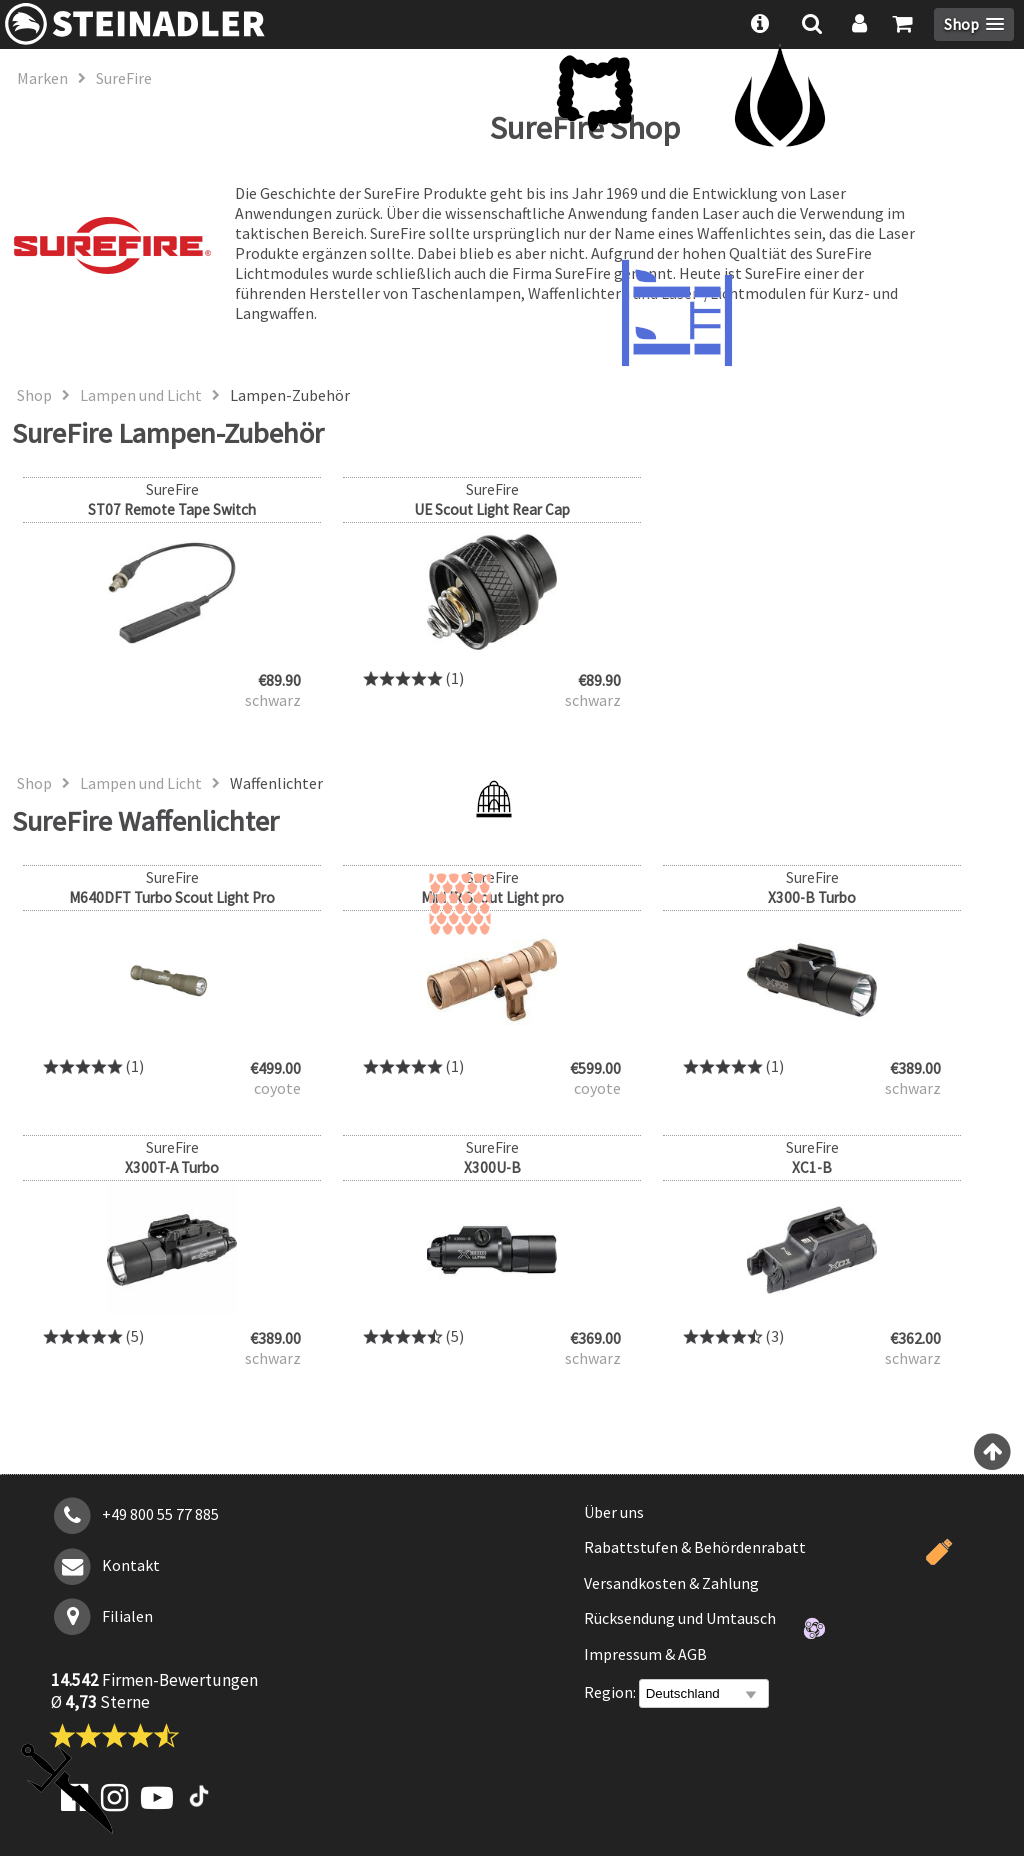 Image resolution: width=1024 pixels, height=1856 pixels. Describe the element at coordinates (677, 311) in the screenshot. I see `view shared room or dormitory accommodations` at that location.